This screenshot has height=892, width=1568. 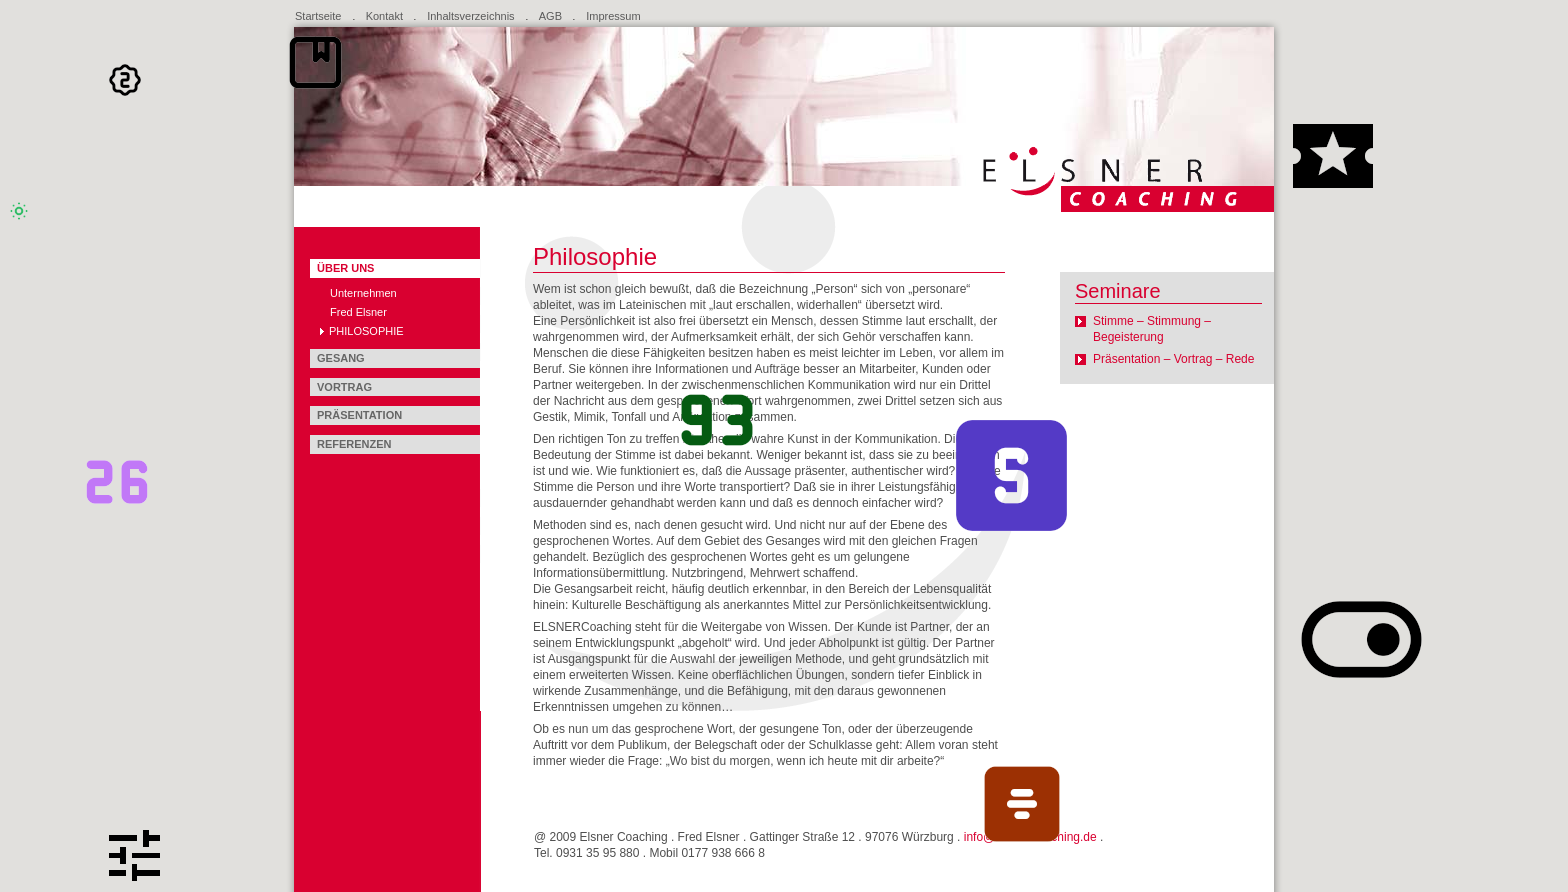 What do you see at coordinates (117, 482) in the screenshot?
I see `indicates item number 26 in a list or sequence` at bounding box center [117, 482].